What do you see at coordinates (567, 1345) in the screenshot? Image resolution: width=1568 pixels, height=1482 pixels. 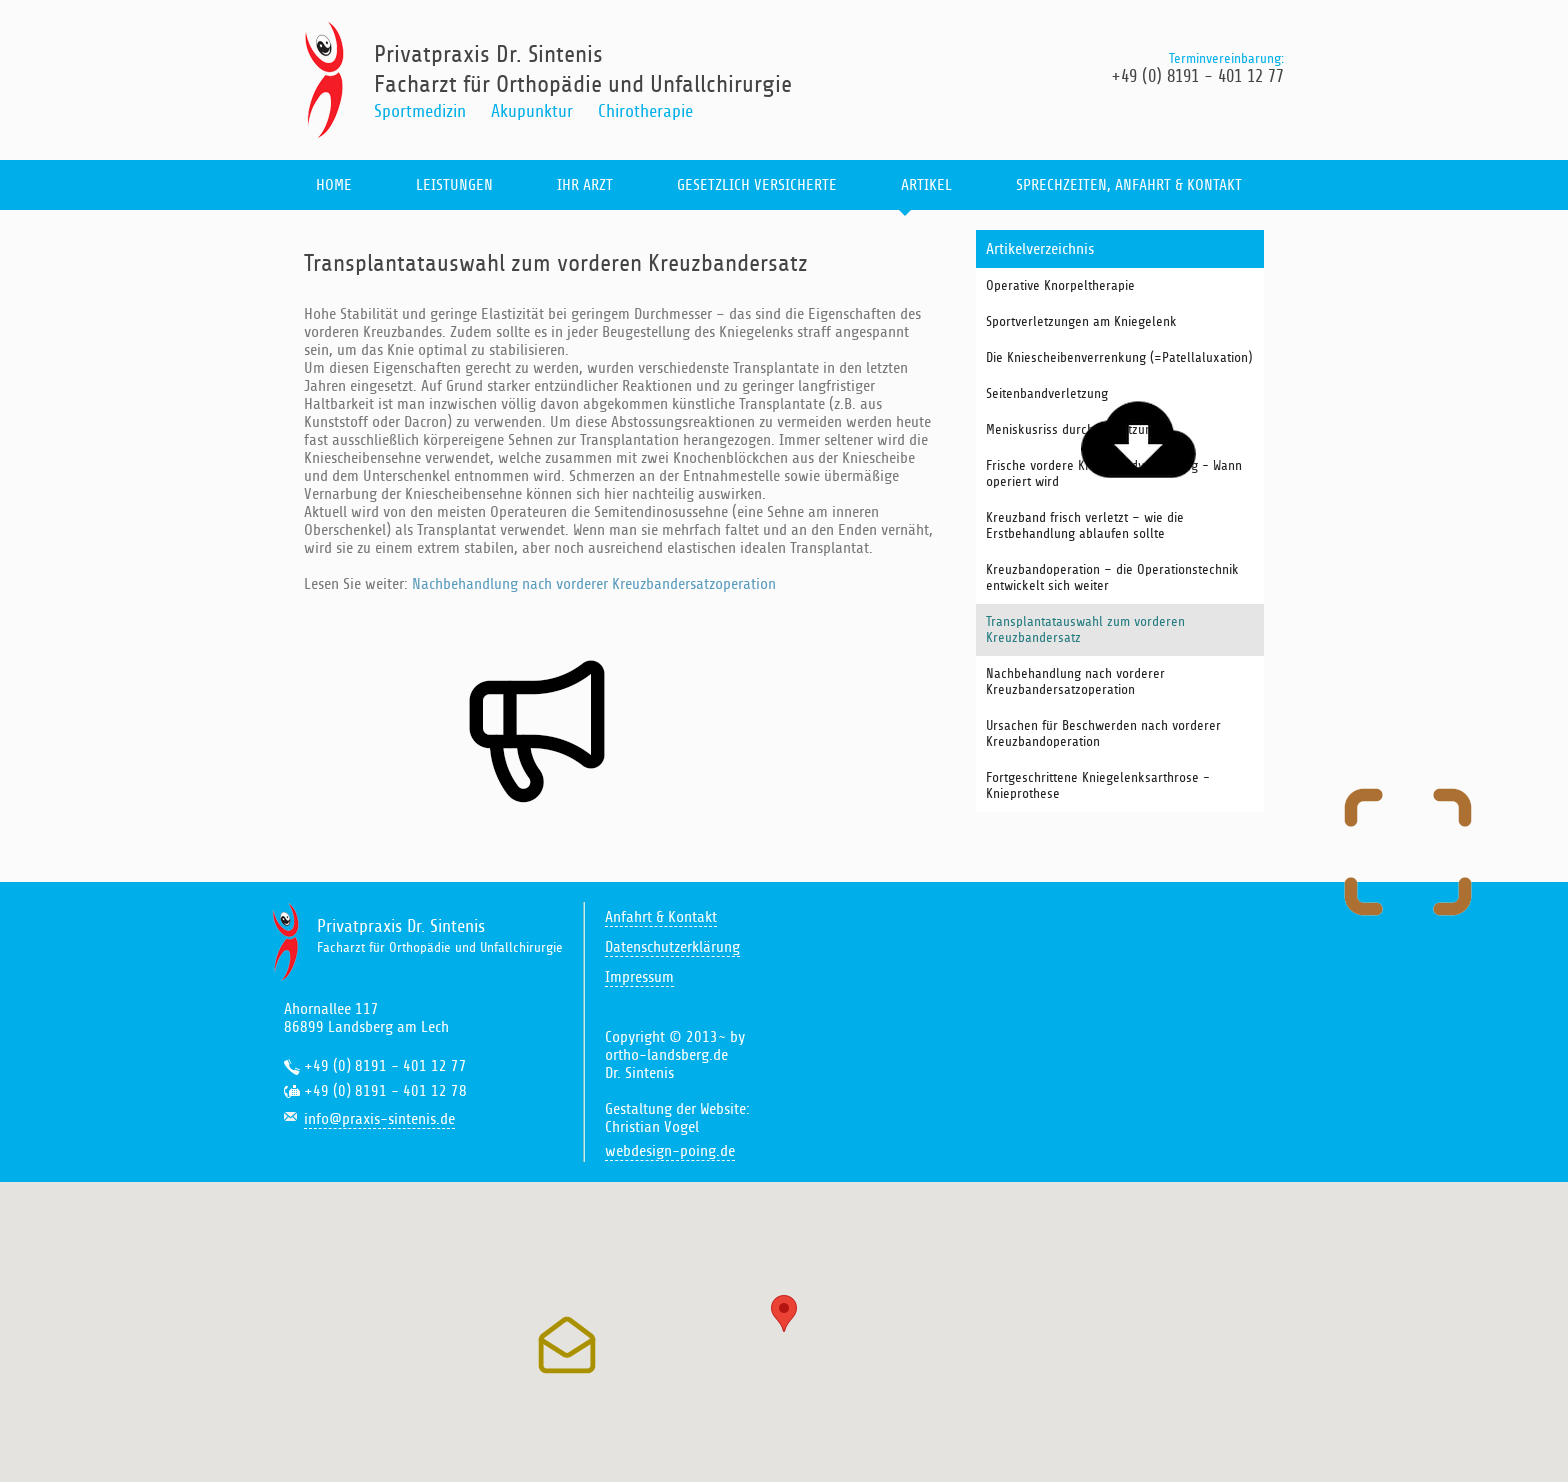 I see `view an opened or read email message` at bounding box center [567, 1345].